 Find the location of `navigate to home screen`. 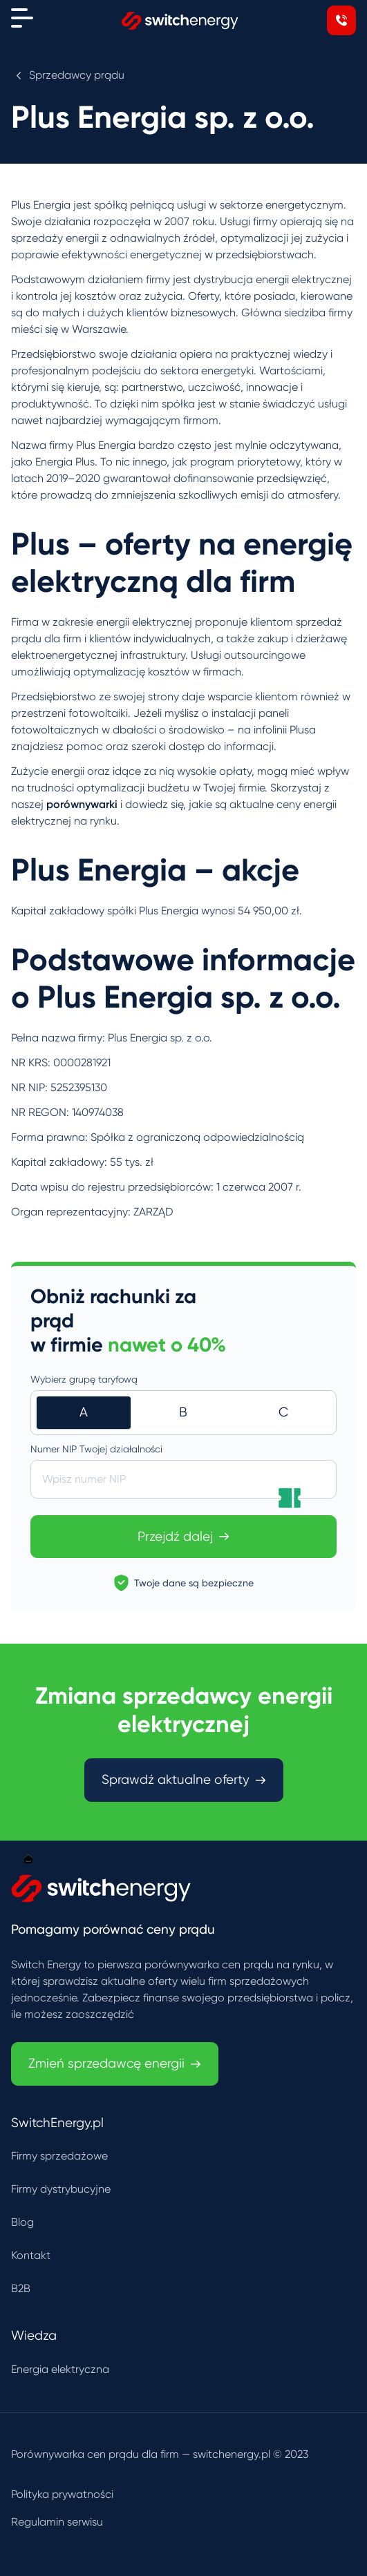

navigate to home screen is located at coordinates (28, 1859).